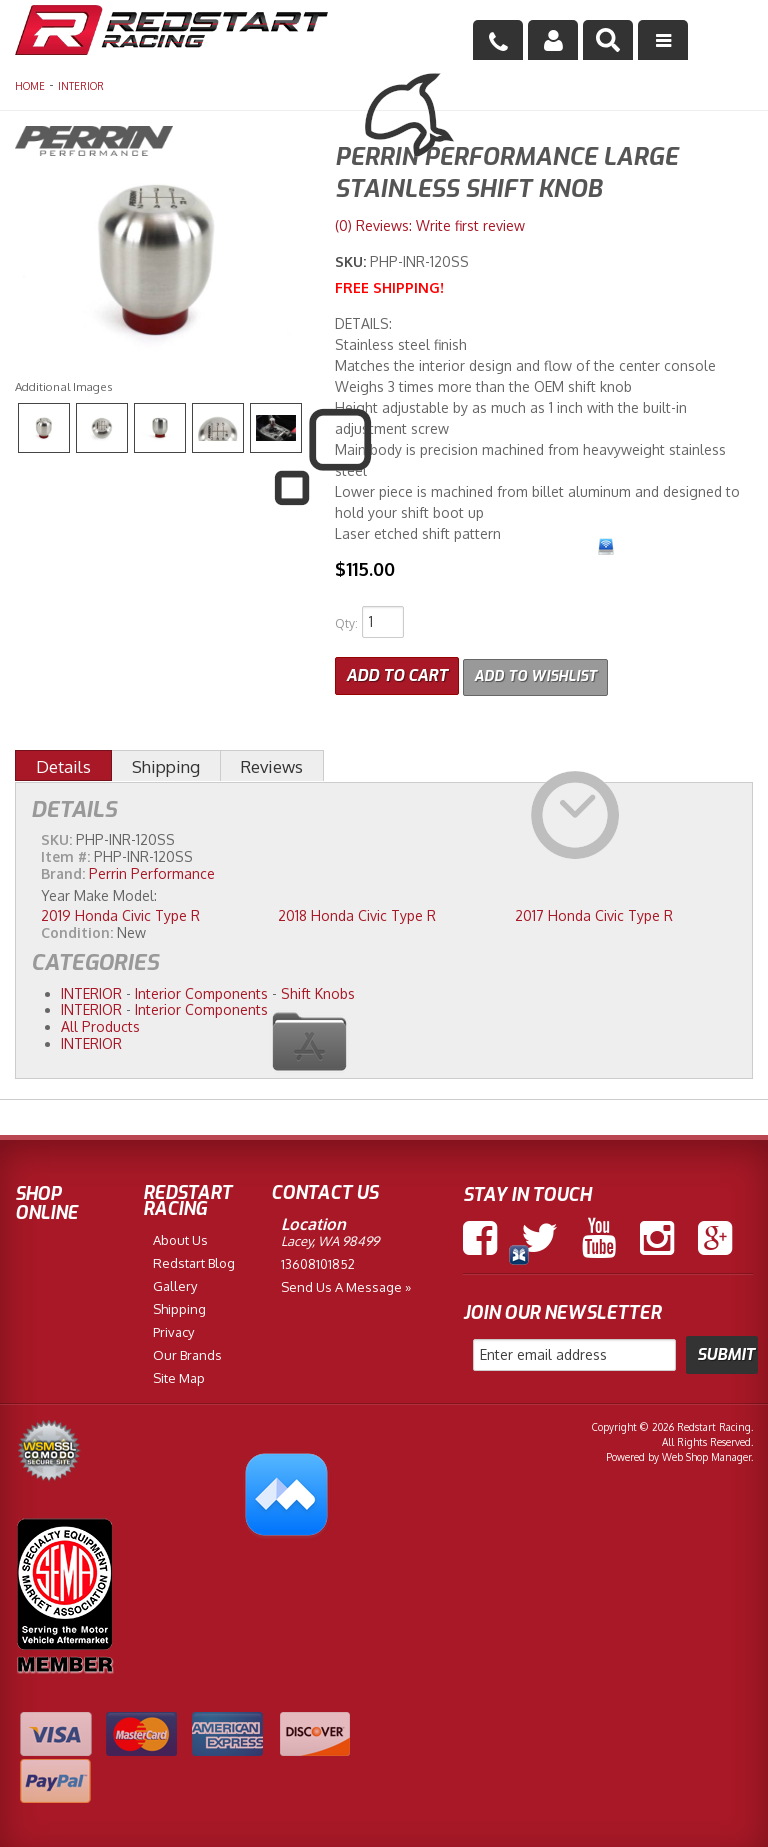 Image resolution: width=768 pixels, height=1847 pixels. Describe the element at coordinates (578, 818) in the screenshot. I see `view recently opened documents` at that location.